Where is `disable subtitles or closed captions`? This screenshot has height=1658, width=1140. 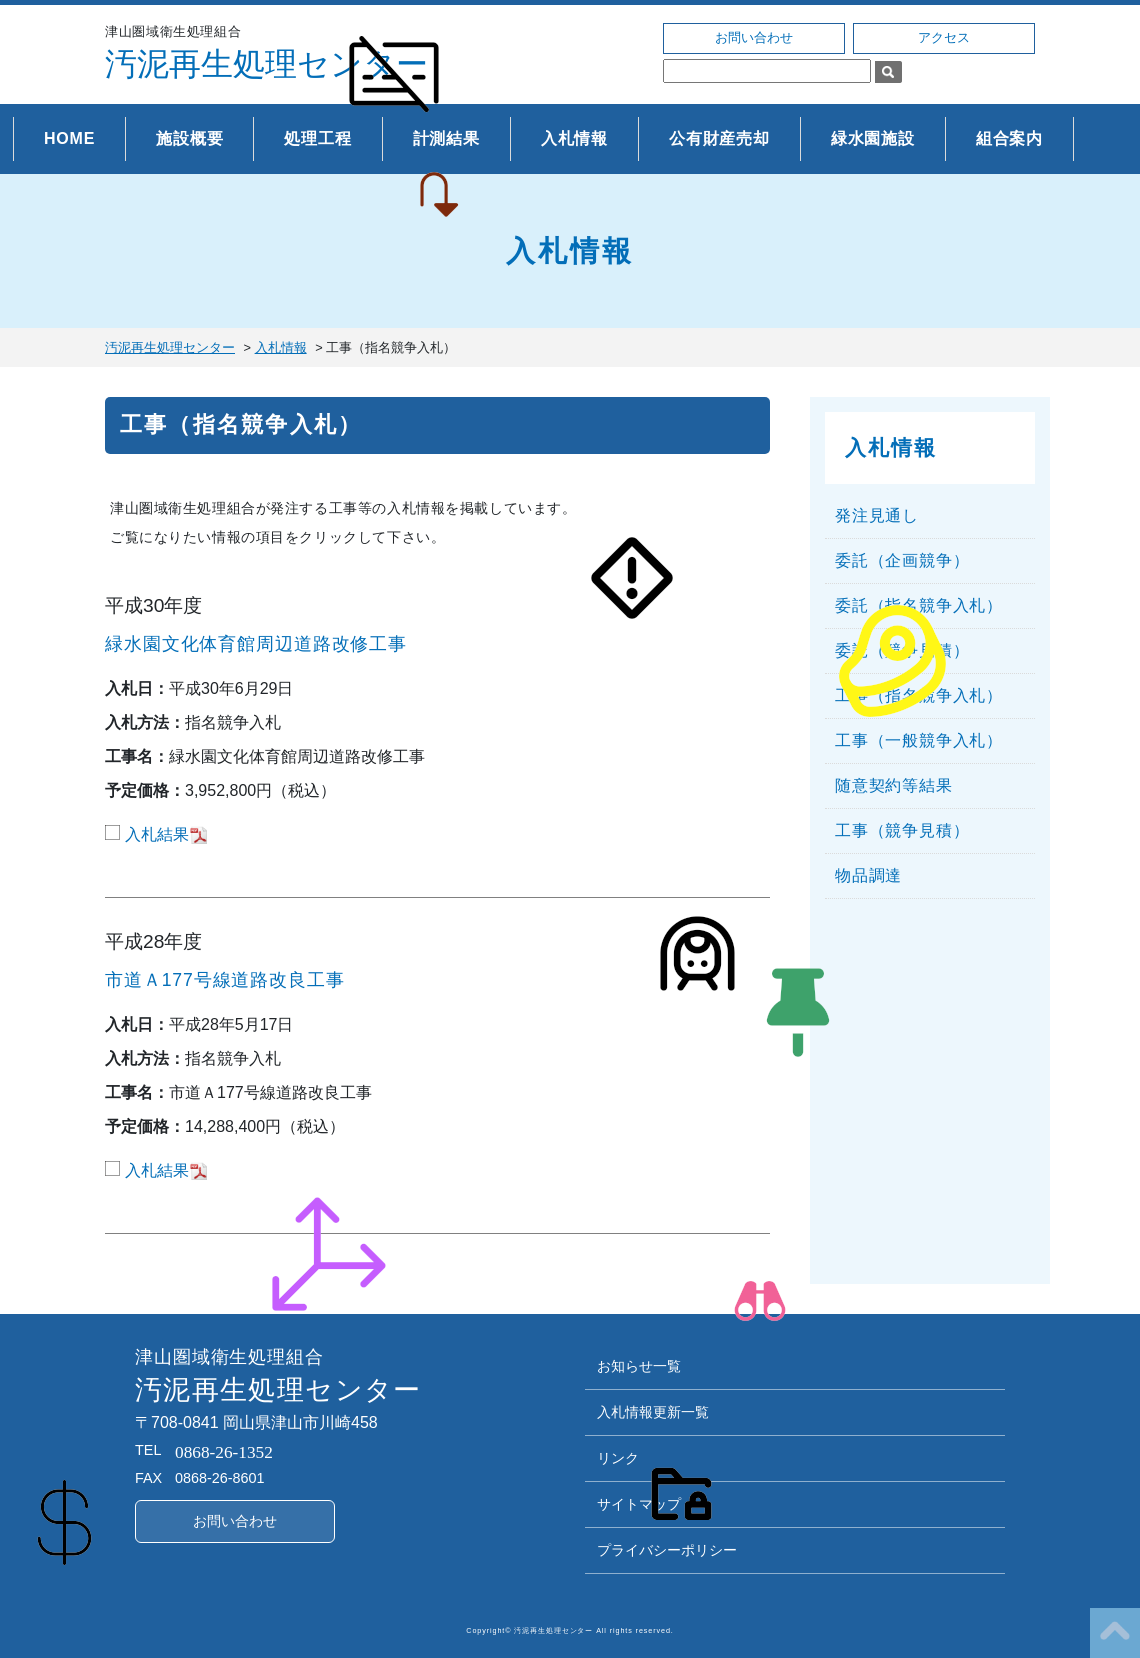
disable subtitles or closed captions is located at coordinates (394, 74).